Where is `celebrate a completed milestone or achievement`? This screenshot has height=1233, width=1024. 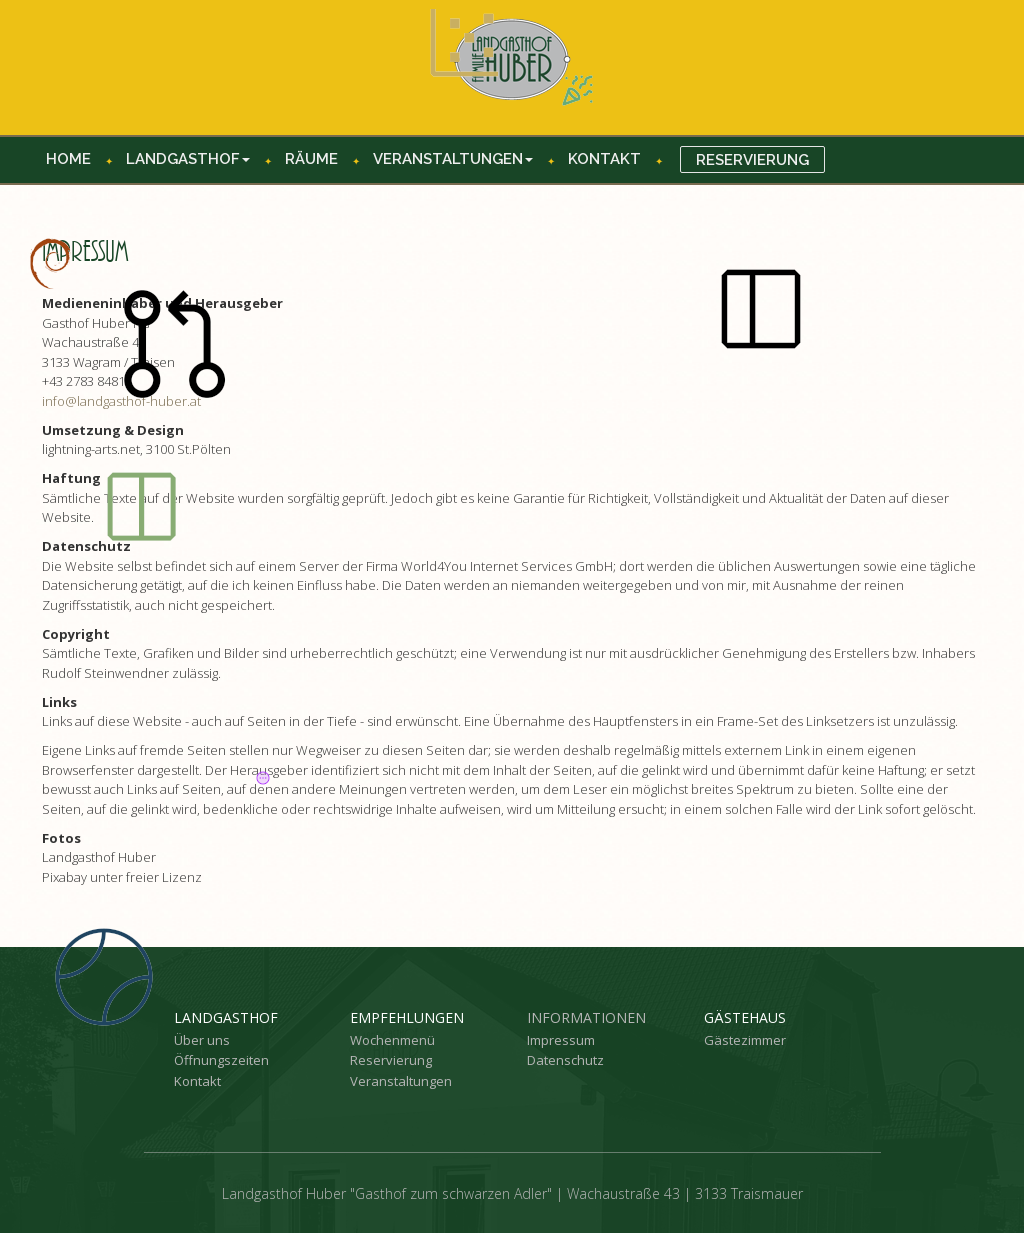
celebrate a completed milestone or achievement is located at coordinates (577, 90).